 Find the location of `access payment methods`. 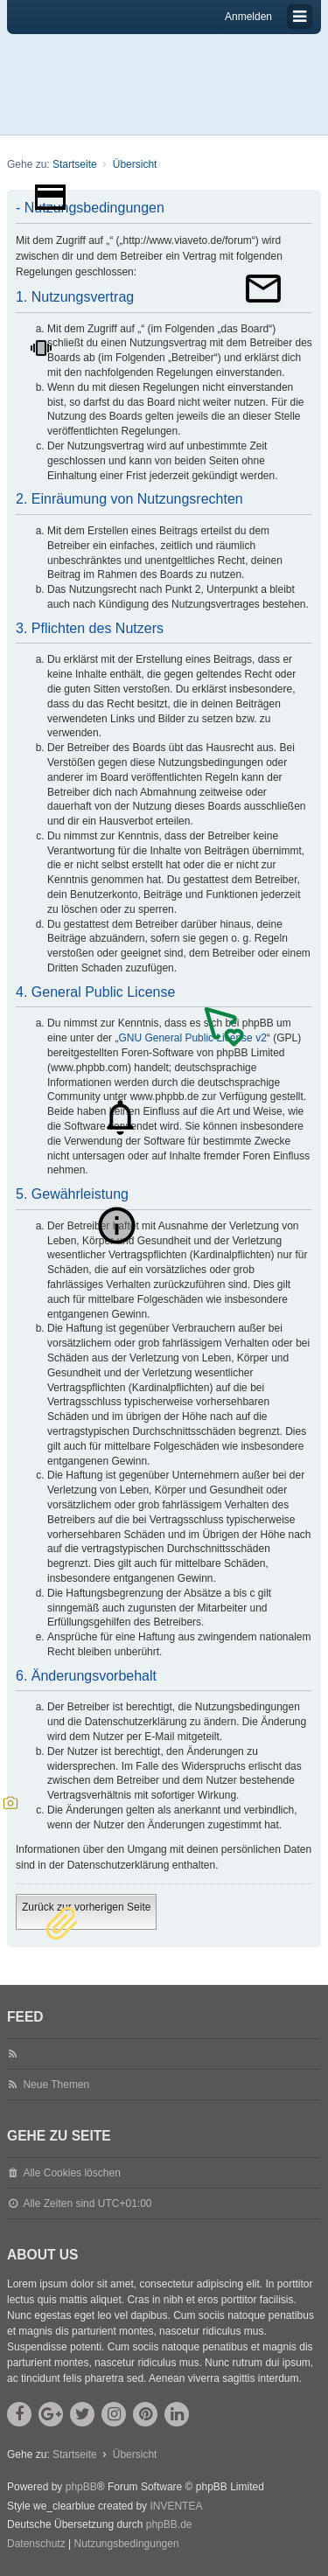

access payment methods is located at coordinates (50, 197).